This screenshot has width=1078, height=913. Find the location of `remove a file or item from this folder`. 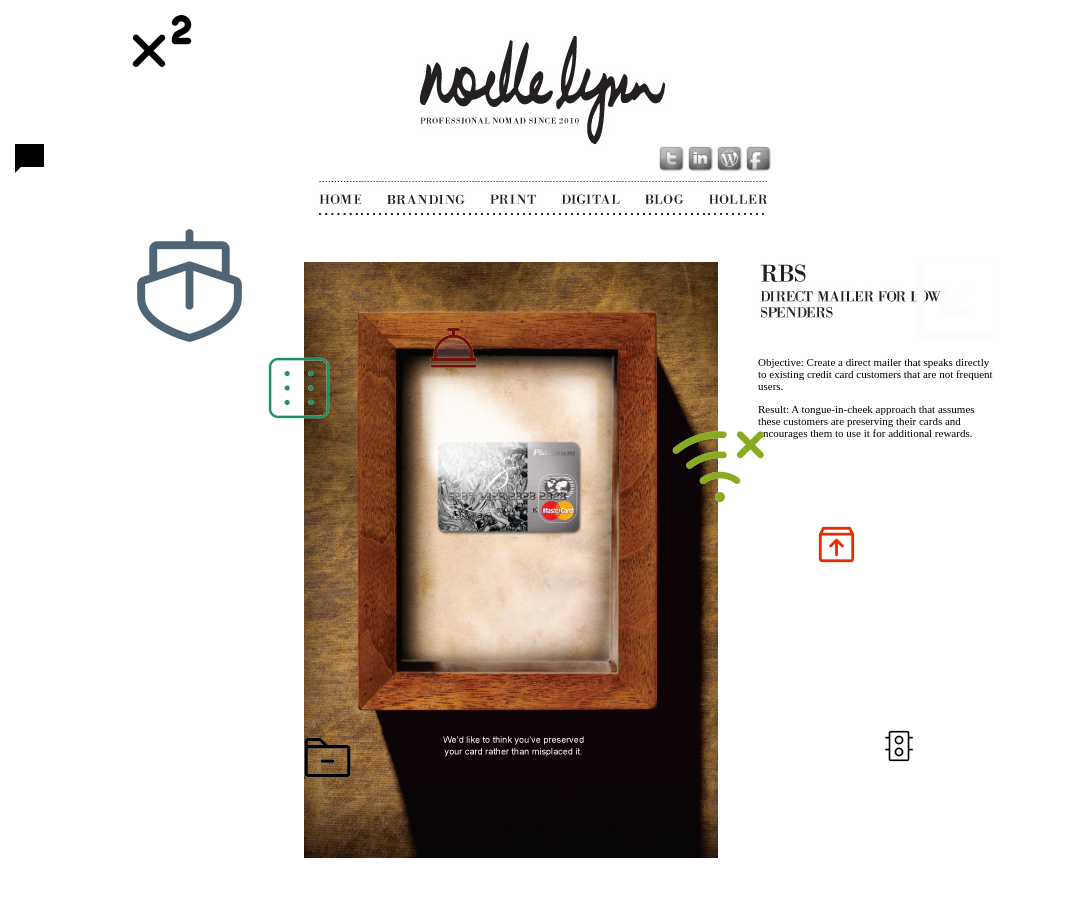

remove a file or item from this folder is located at coordinates (327, 757).